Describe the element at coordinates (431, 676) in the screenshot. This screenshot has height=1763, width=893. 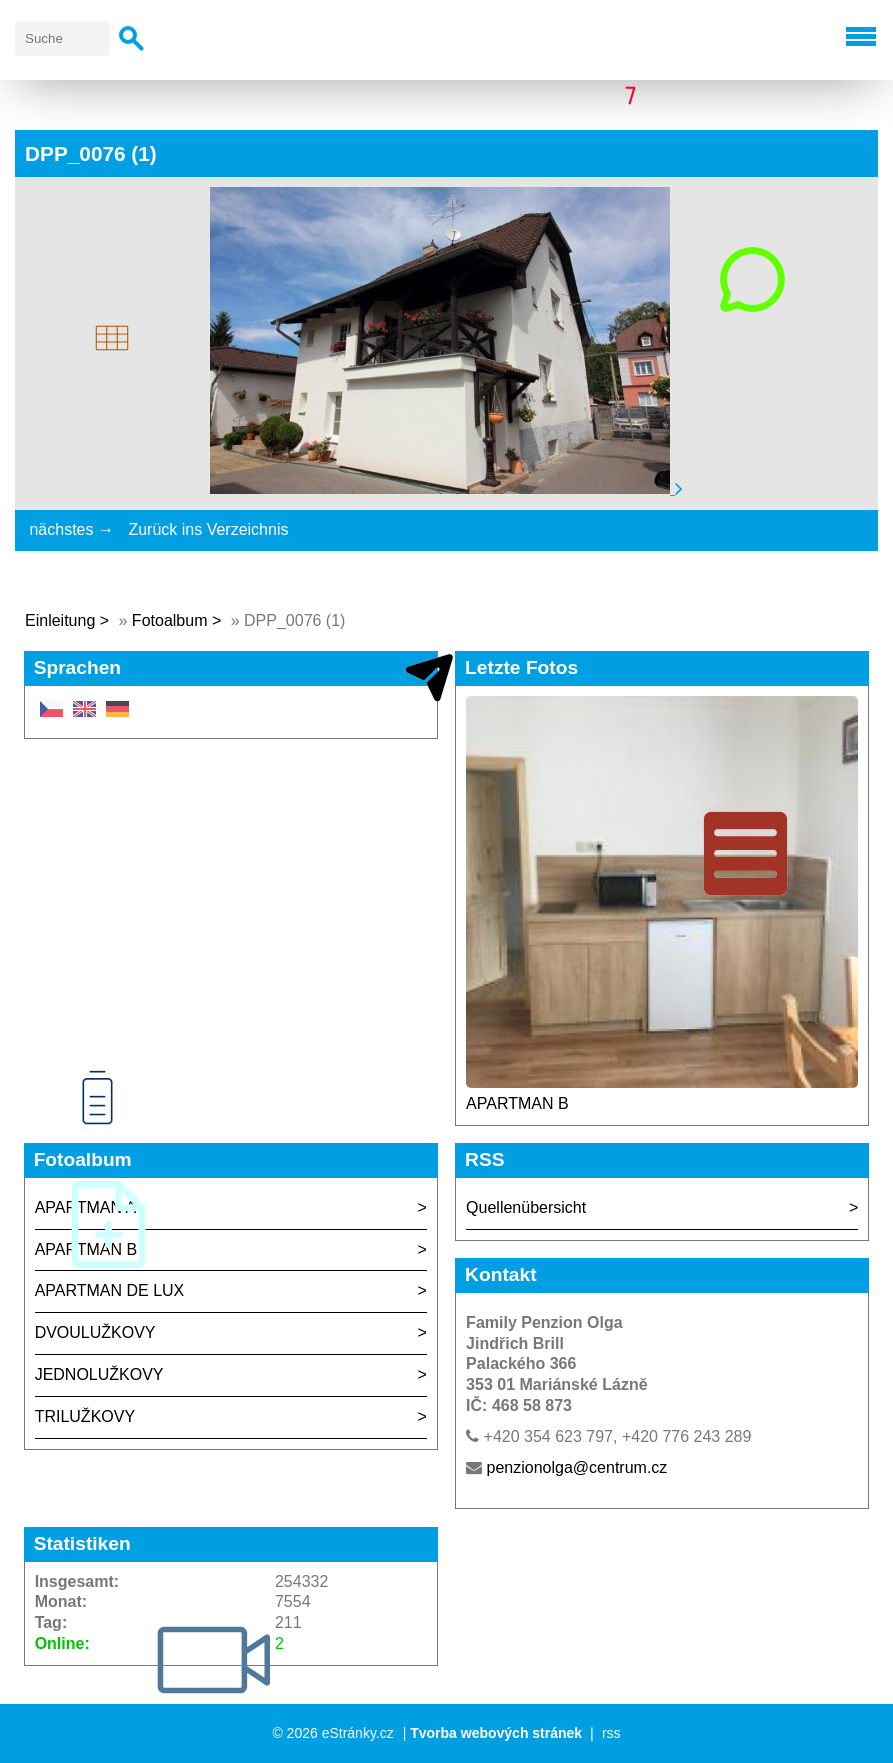
I see `send a message` at that location.